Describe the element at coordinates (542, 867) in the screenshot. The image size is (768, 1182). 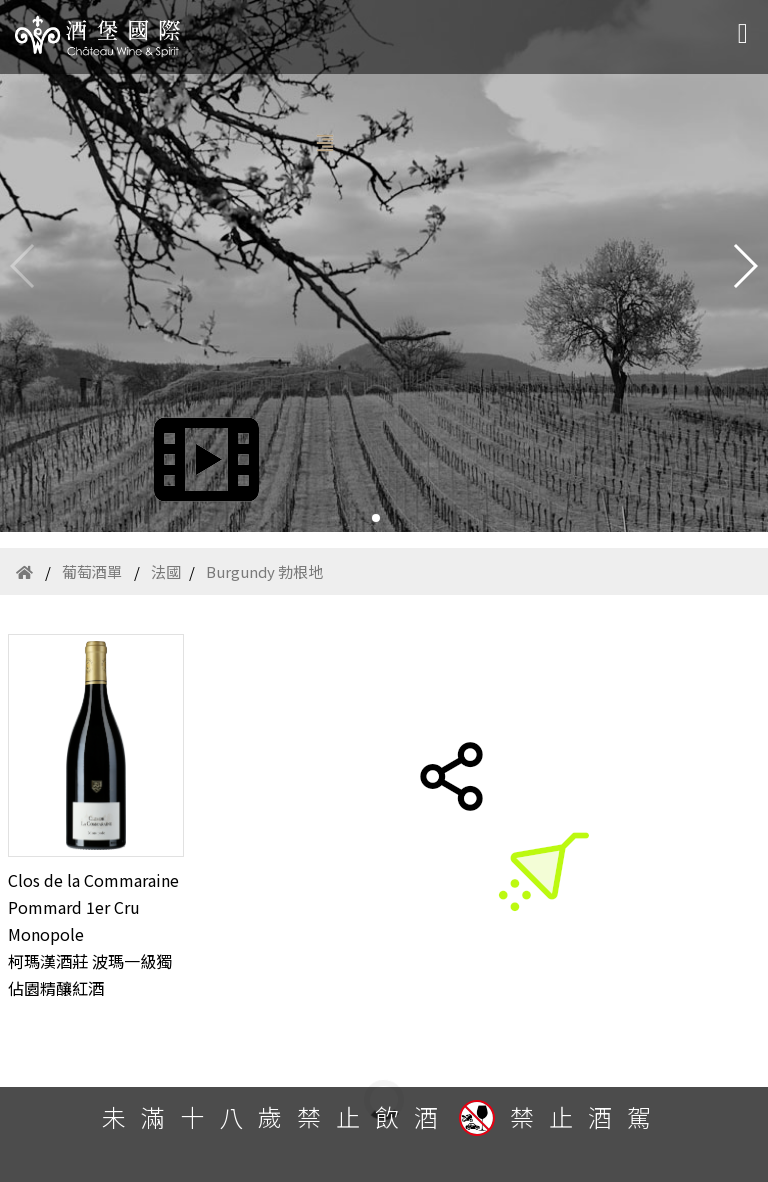
I see `filter or sort content` at that location.